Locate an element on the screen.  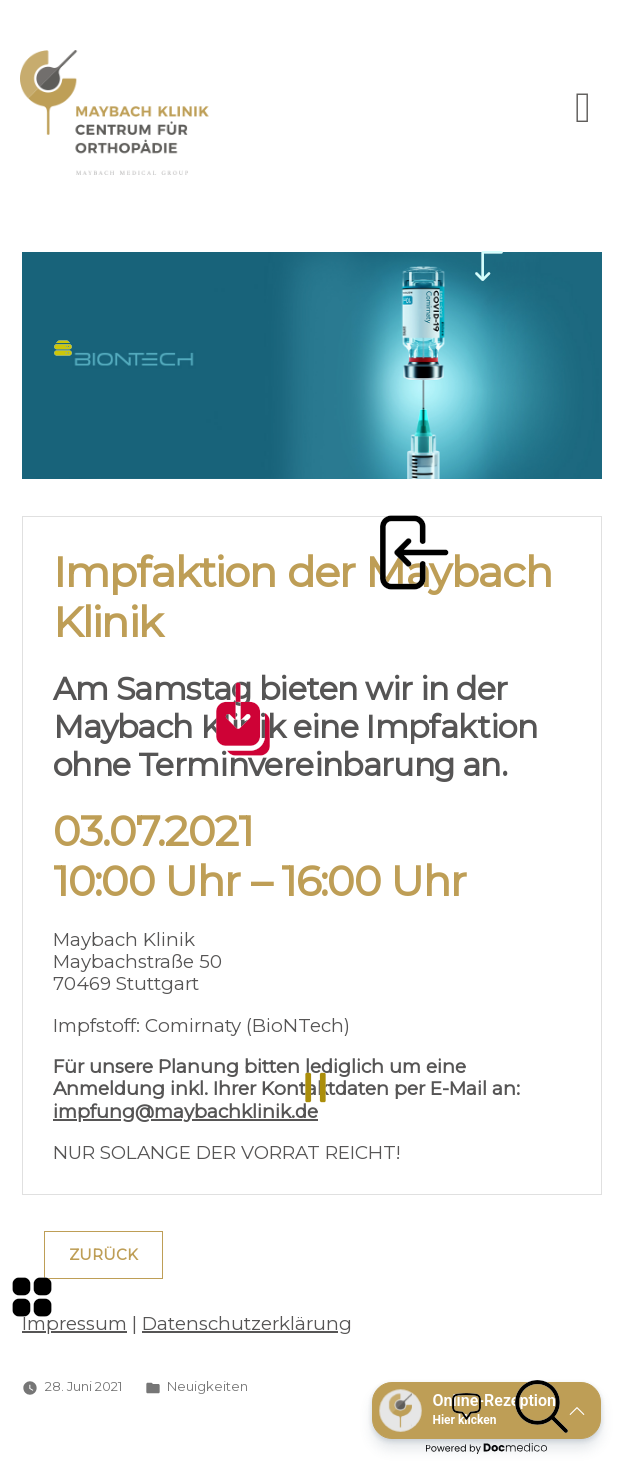
go back and down in navigation is located at coordinates (489, 266).